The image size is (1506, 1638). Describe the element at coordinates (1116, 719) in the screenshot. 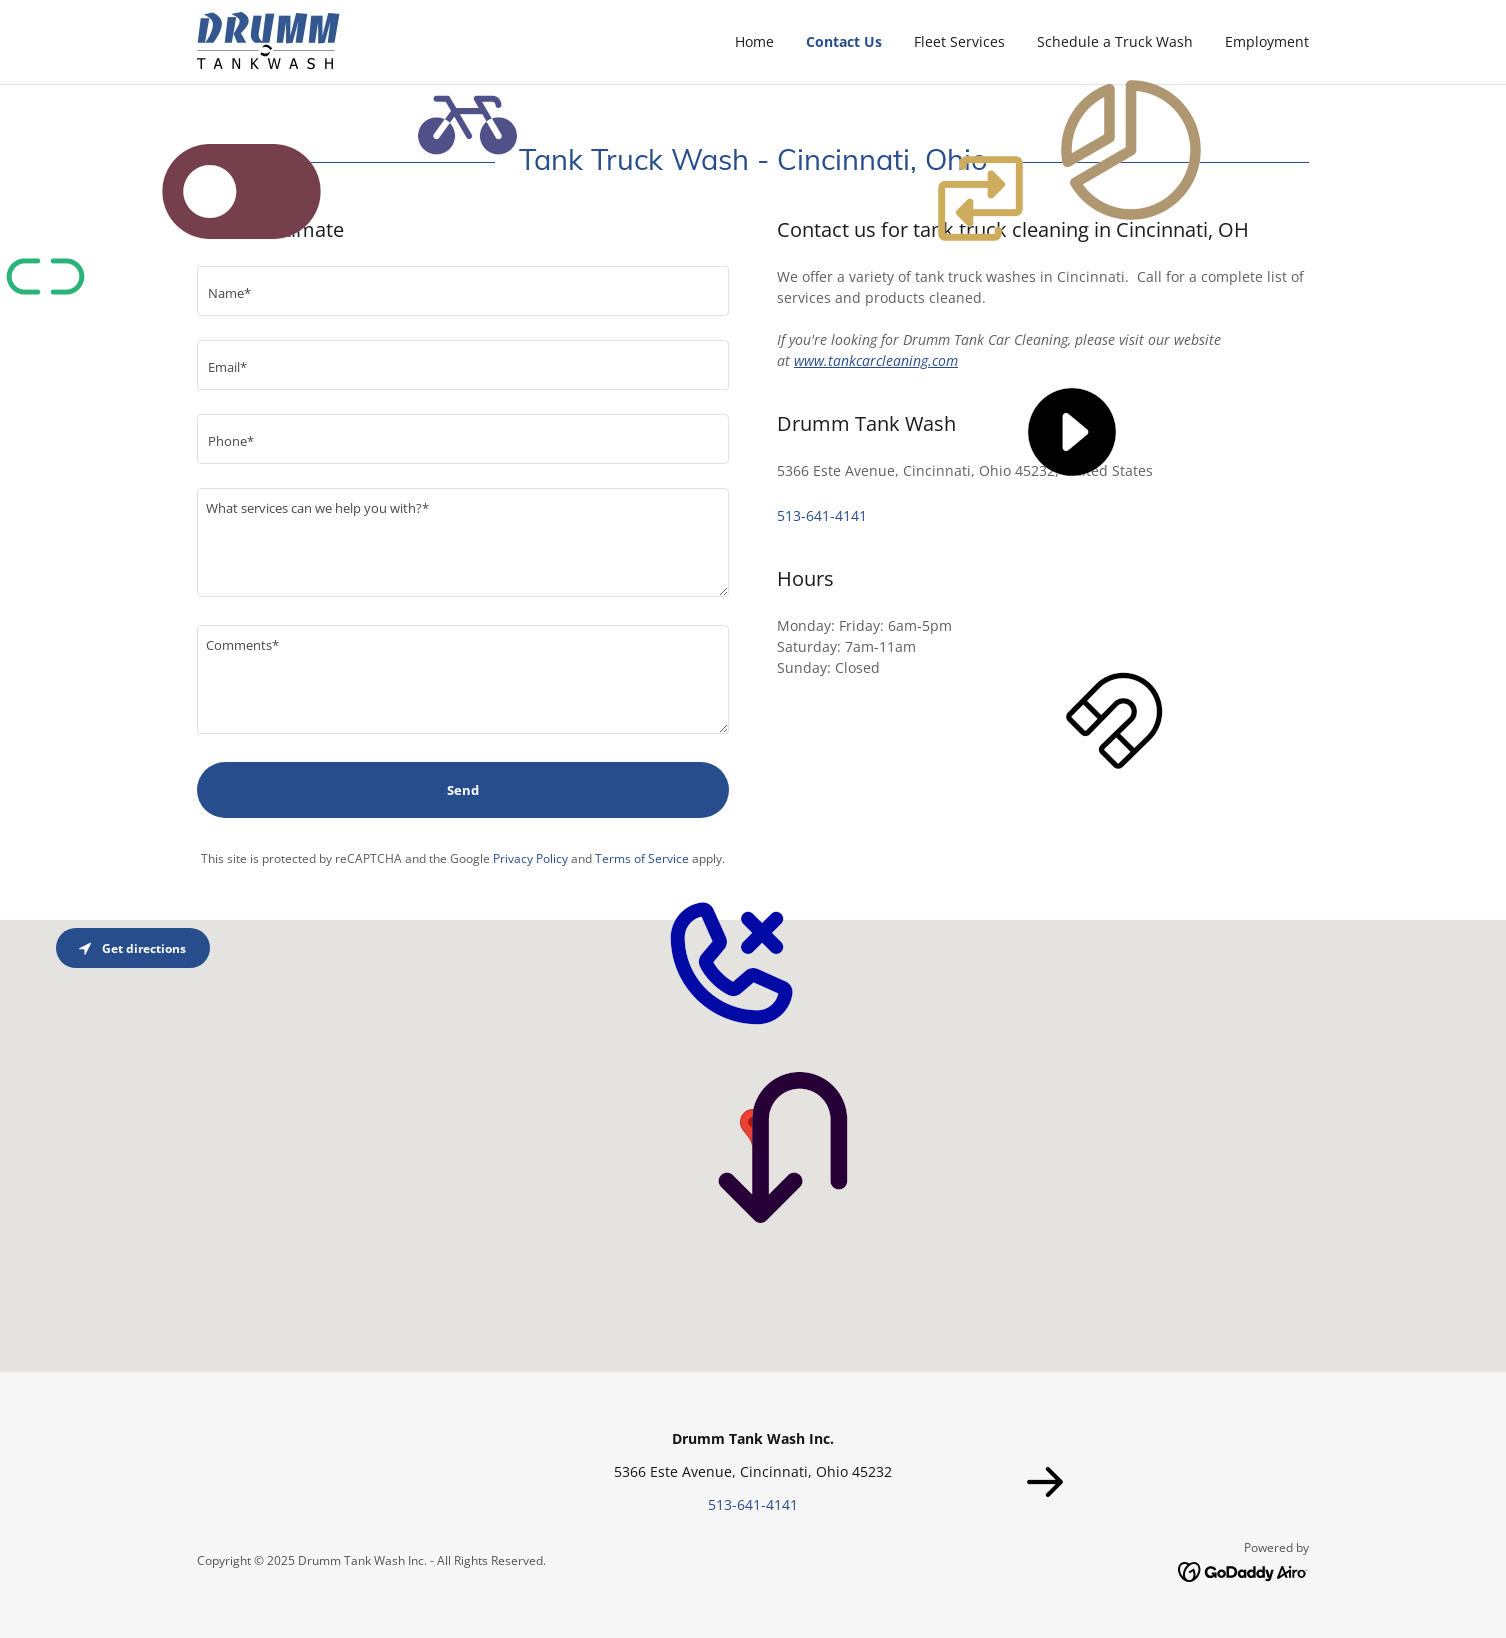

I see `activate magnetic snap or alignment tool` at that location.